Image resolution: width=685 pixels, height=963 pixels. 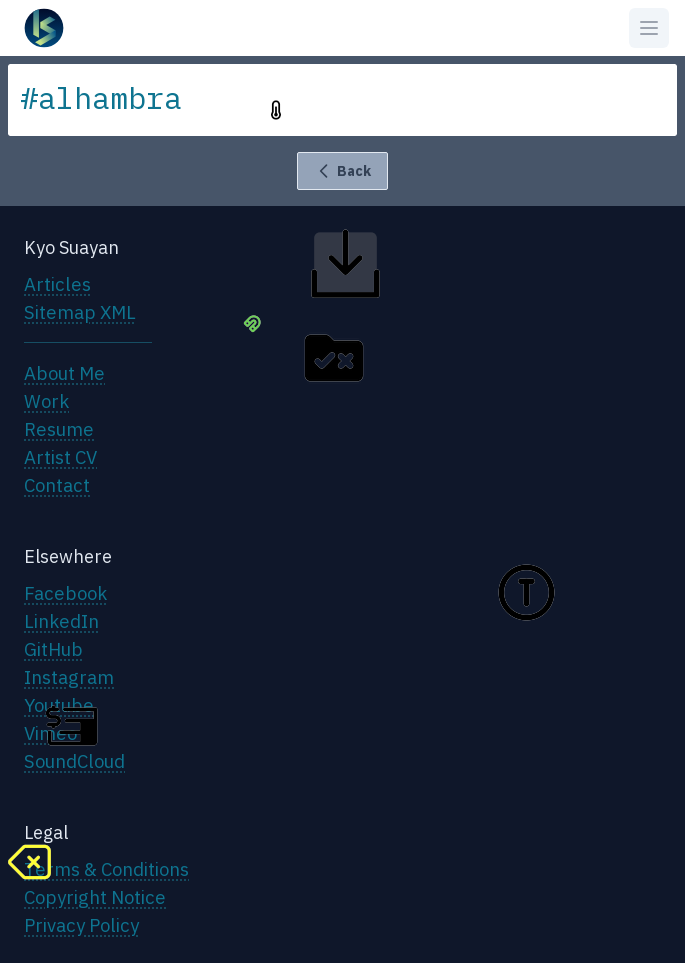 What do you see at coordinates (334, 358) in the screenshot?
I see `folder containing validated and rejected items` at bounding box center [334, 358].